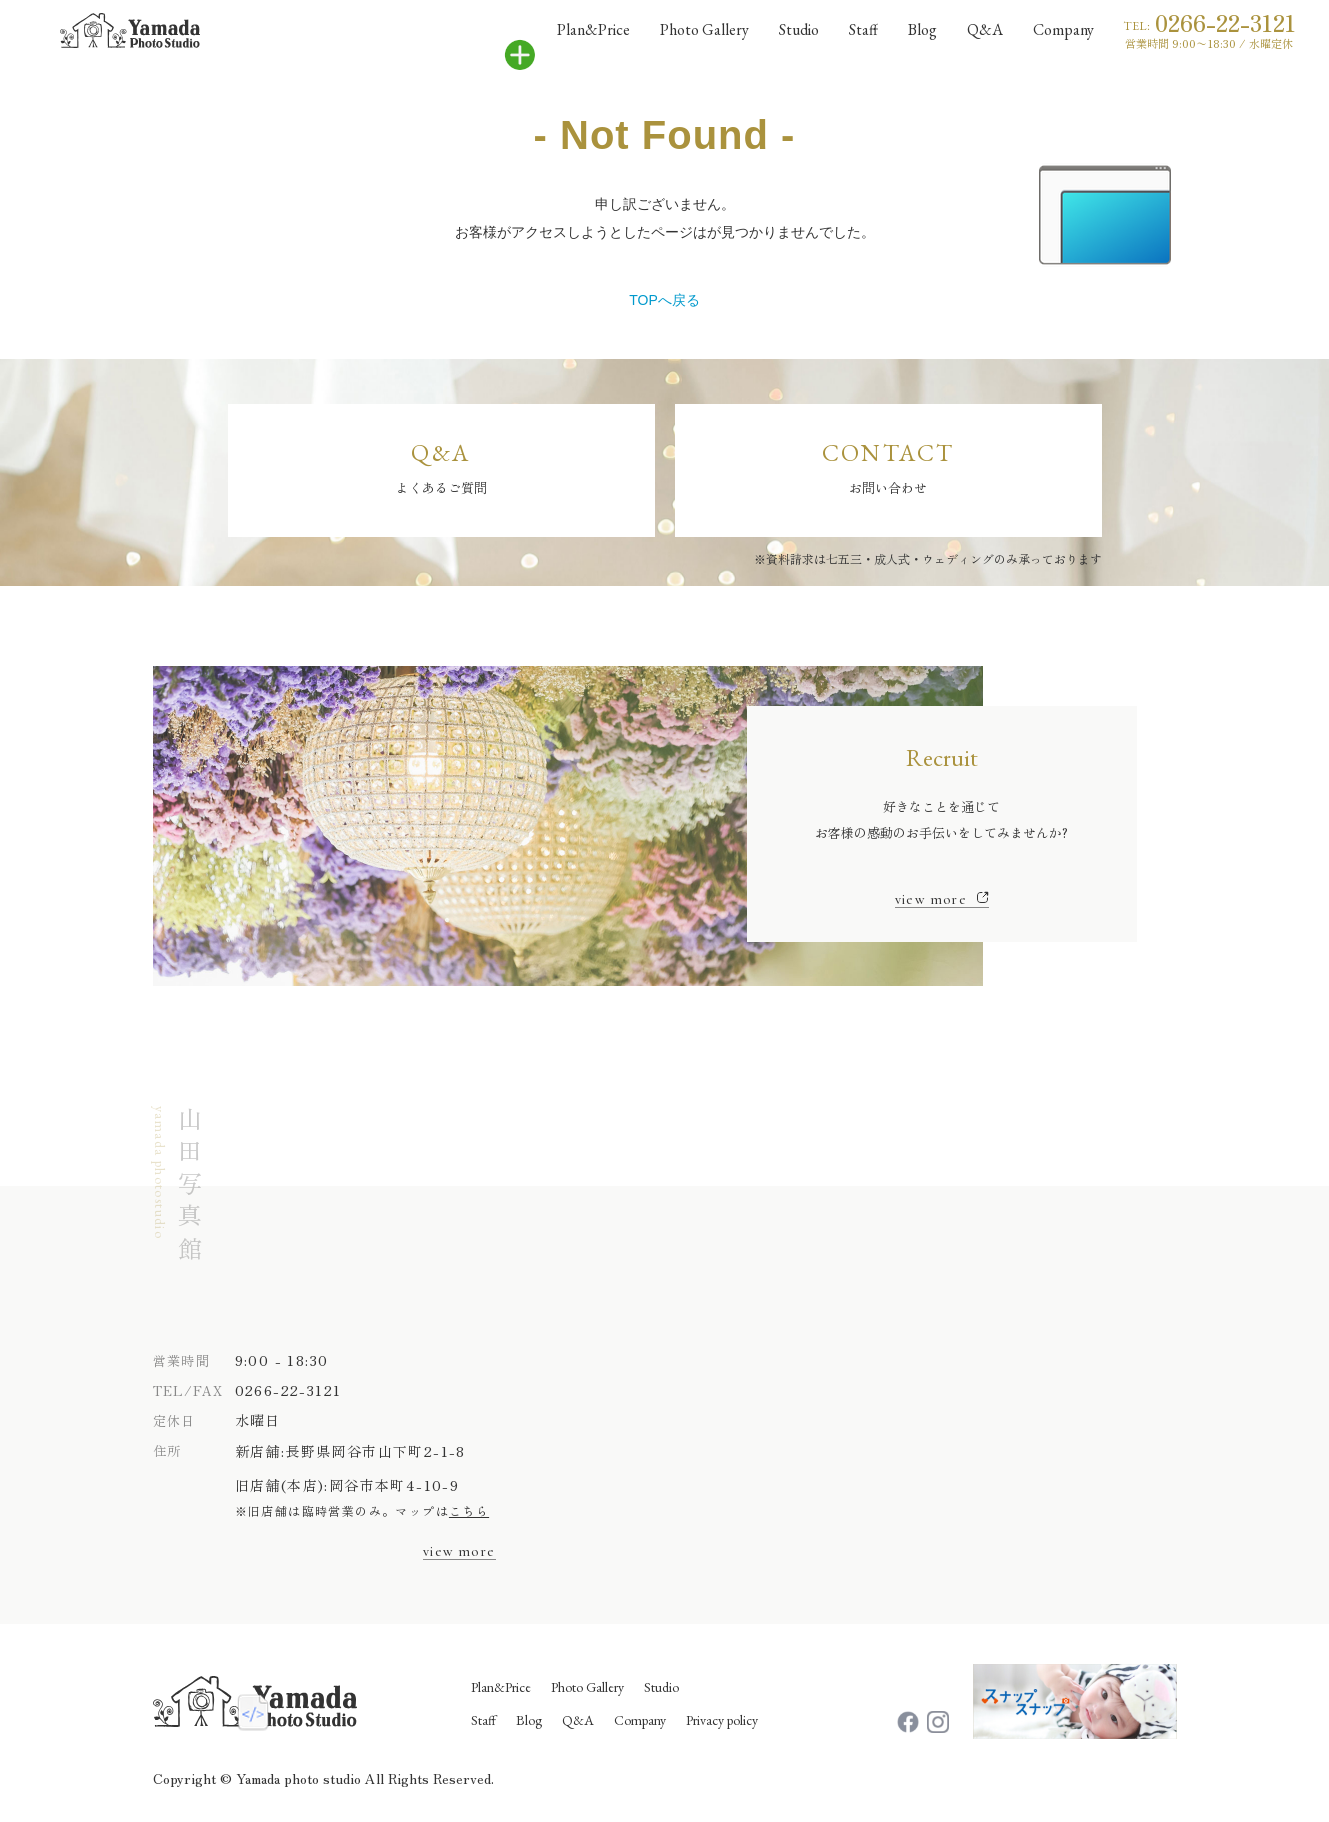 The width and height of the screenshot is (1329, 1822). I want to click on open desktop view, so click(1105, 215).